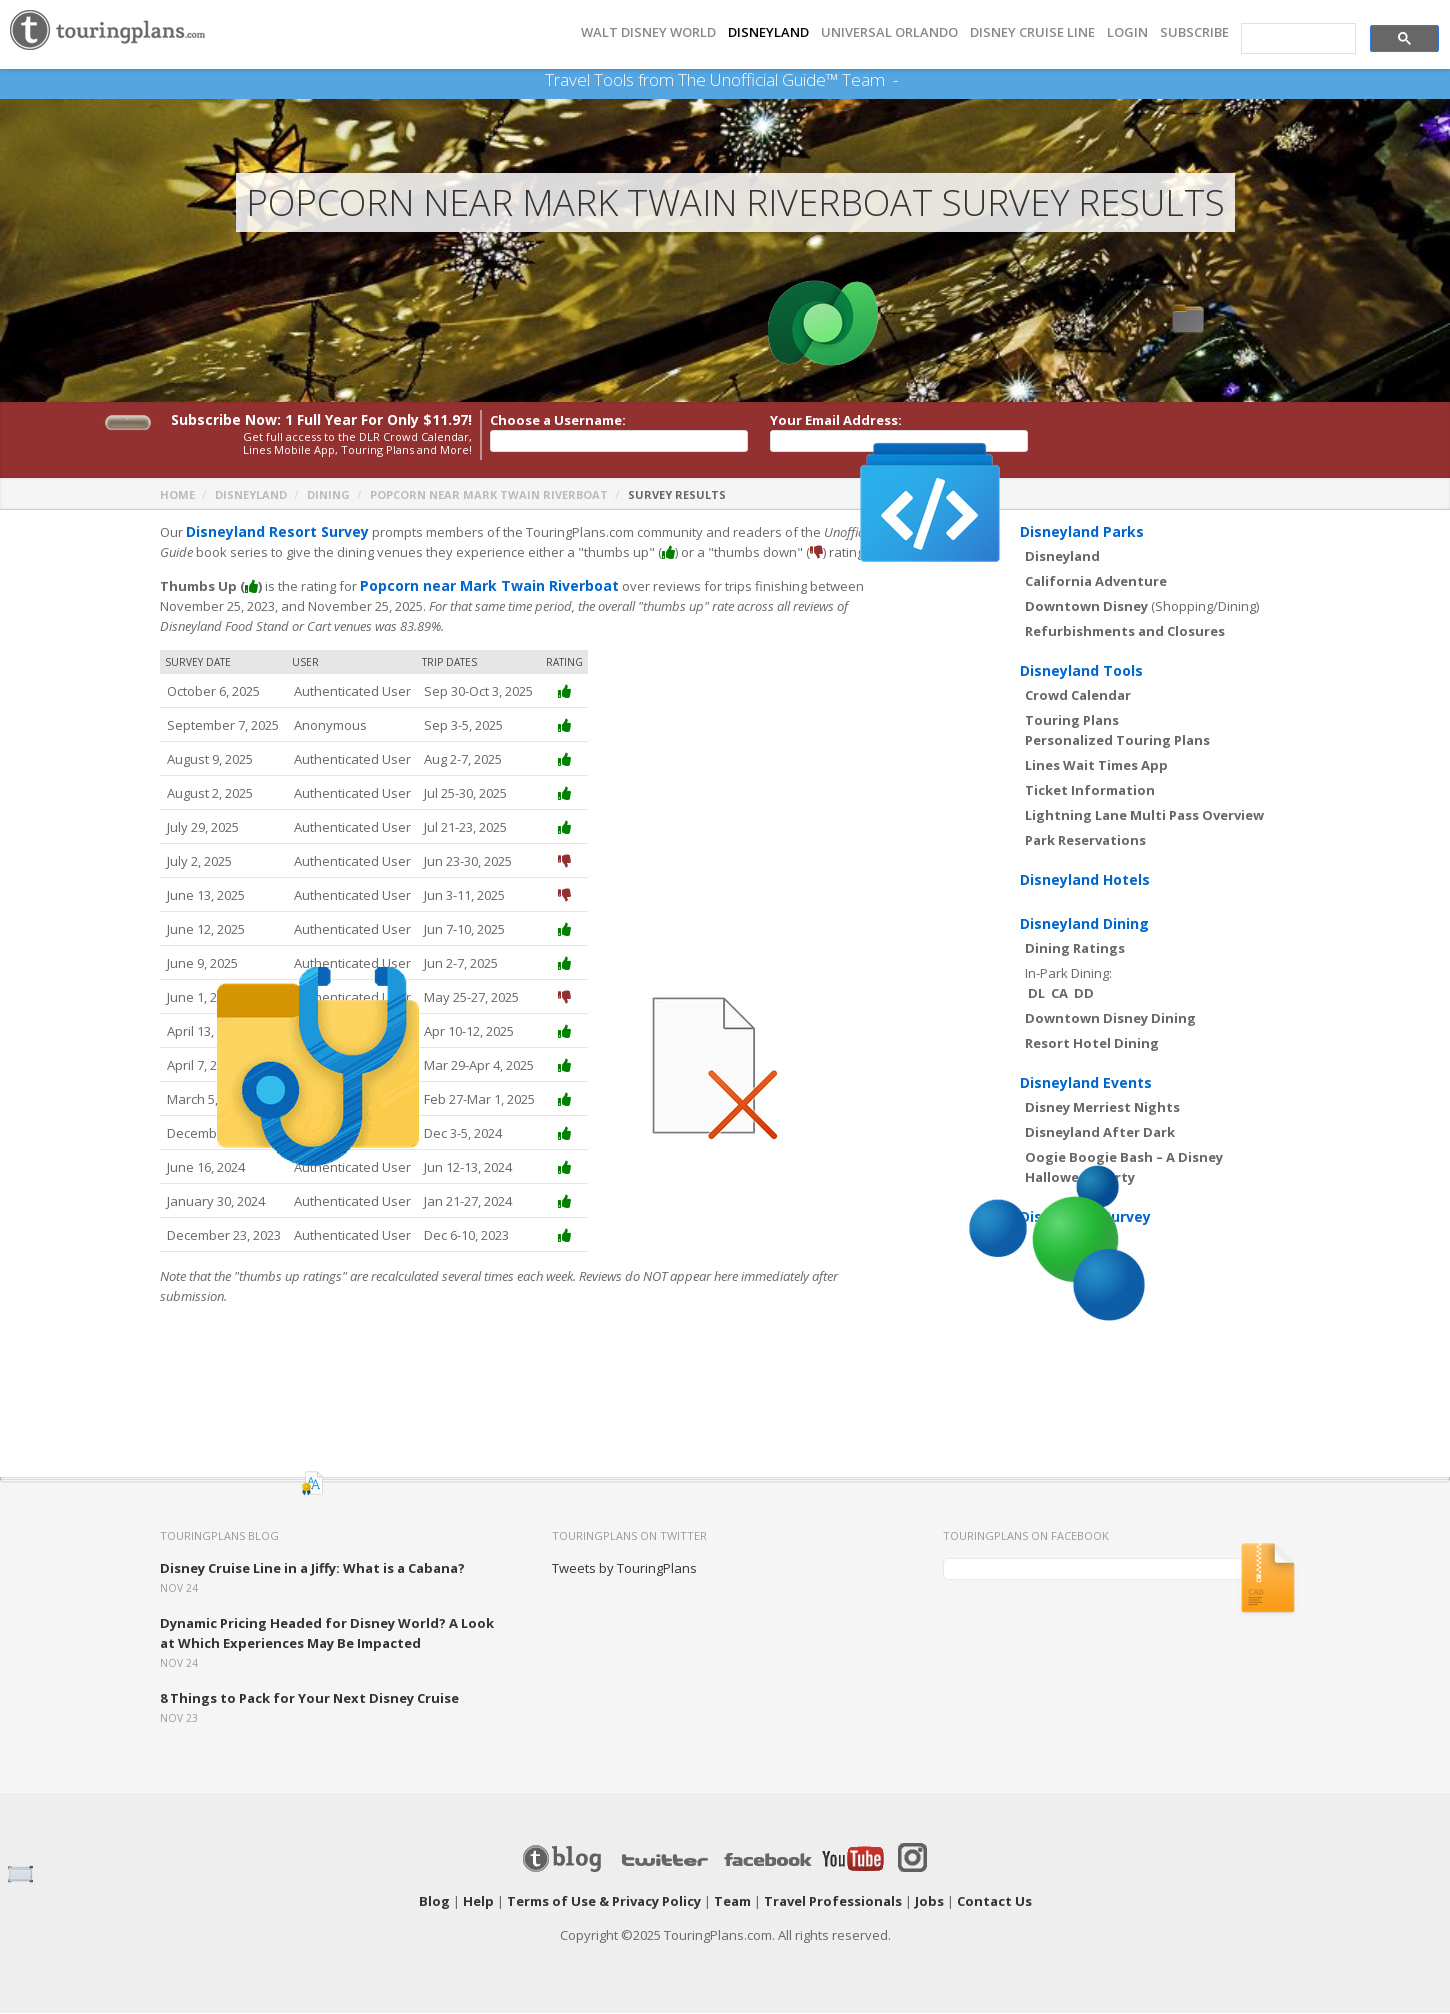 Image resolution: width=1450 pixels, height=2014 pixels. What do you see at coordinates (318, 1068) in the screenshot?
I see `access system recovery tools and files` at bounding box center [318, 1068].